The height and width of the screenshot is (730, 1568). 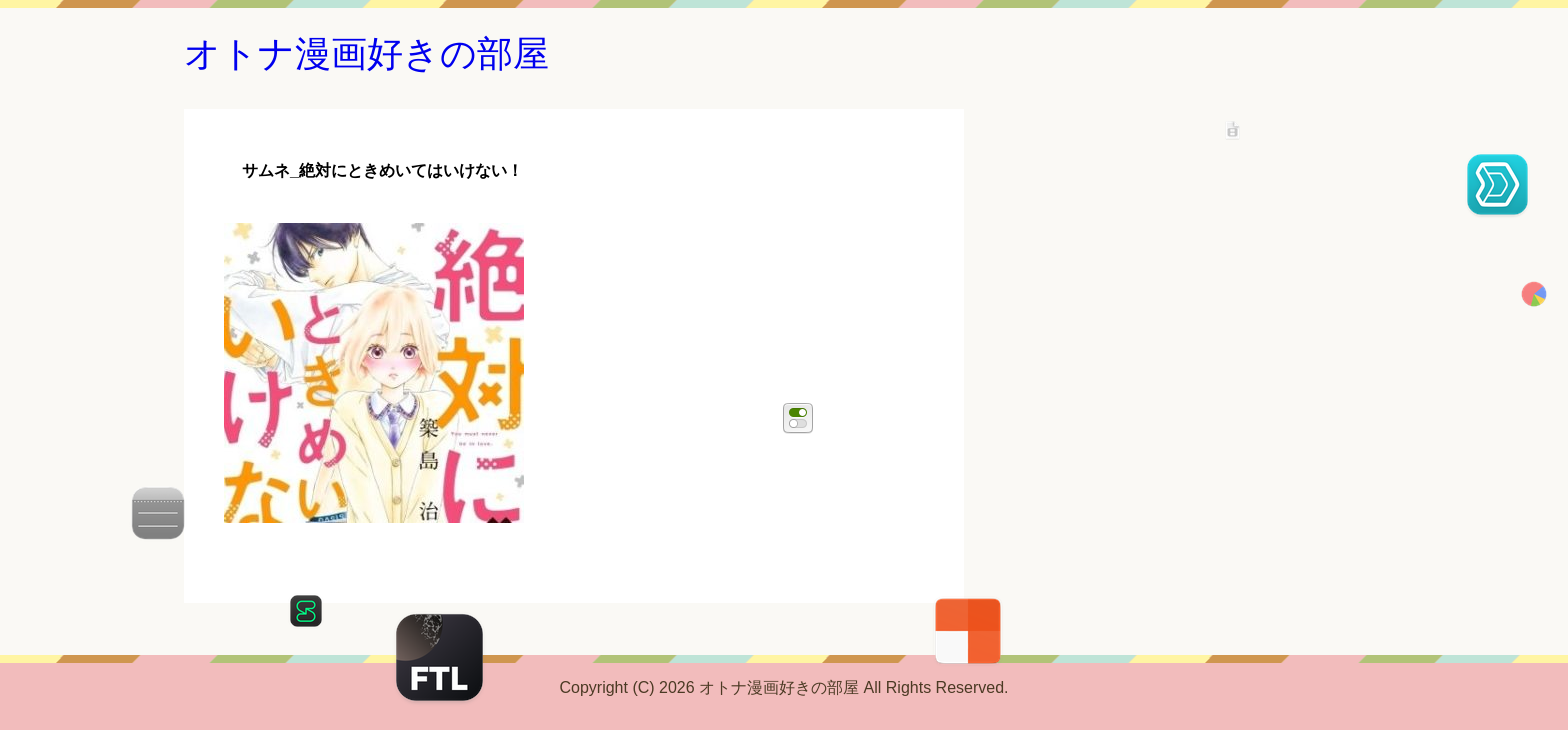 What do you see at coordinates (1497, 184) in the screenshot?
I see `open synology drive cloud storage app` at bounding box center [1497, 184].